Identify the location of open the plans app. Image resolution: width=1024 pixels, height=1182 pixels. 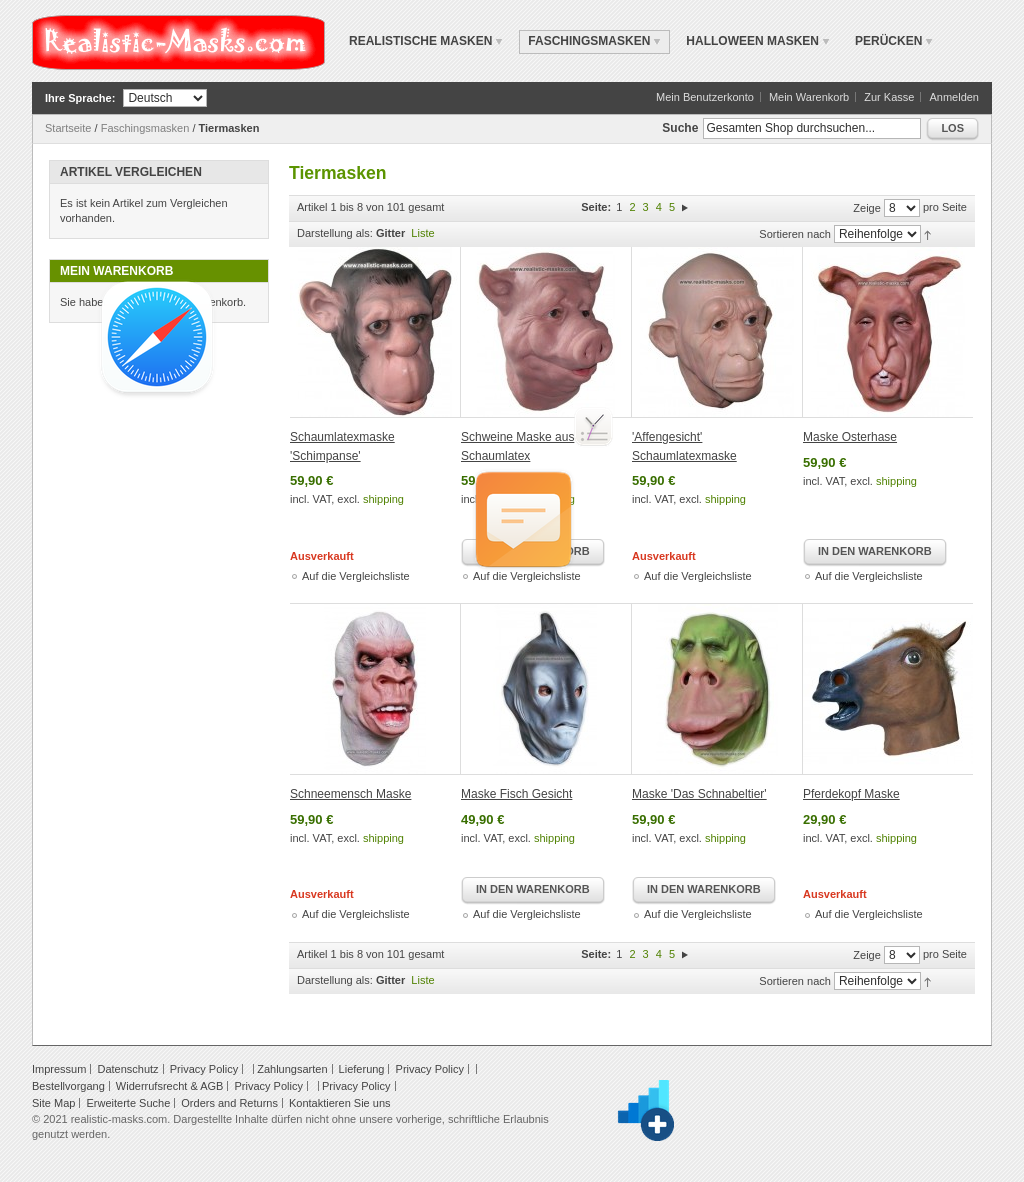
(643, 1110).